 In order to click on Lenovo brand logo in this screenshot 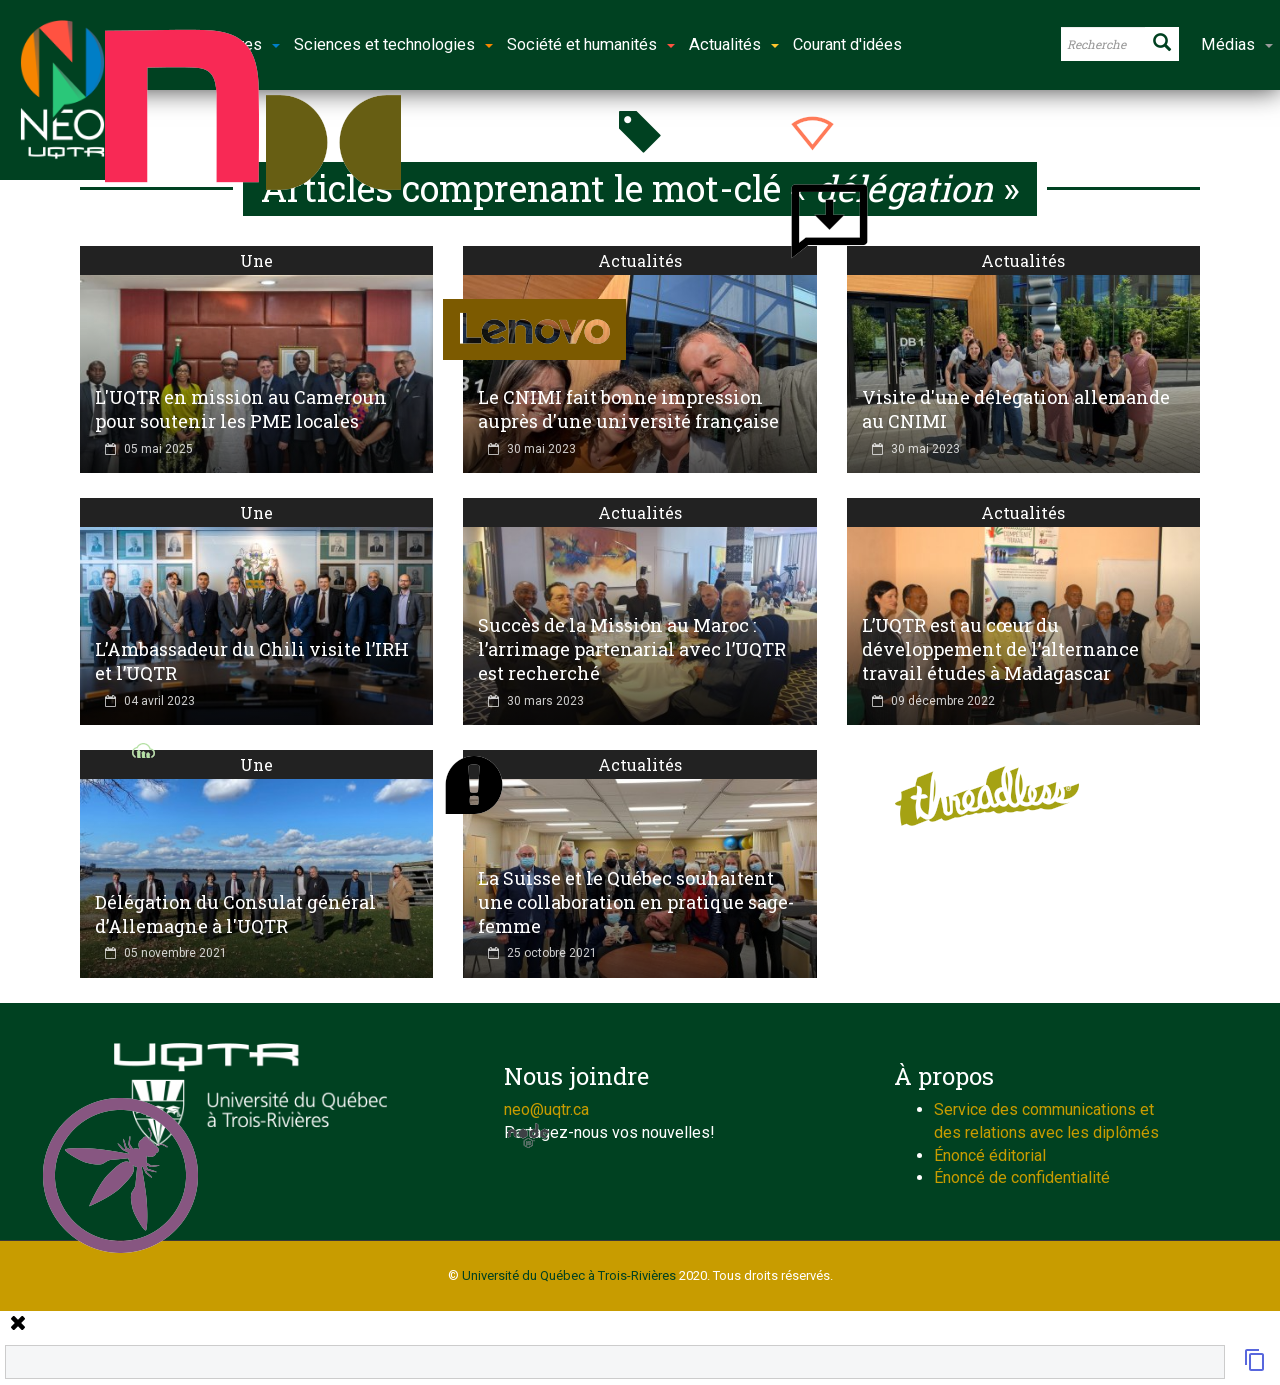, I will do `click(534, 329)`.